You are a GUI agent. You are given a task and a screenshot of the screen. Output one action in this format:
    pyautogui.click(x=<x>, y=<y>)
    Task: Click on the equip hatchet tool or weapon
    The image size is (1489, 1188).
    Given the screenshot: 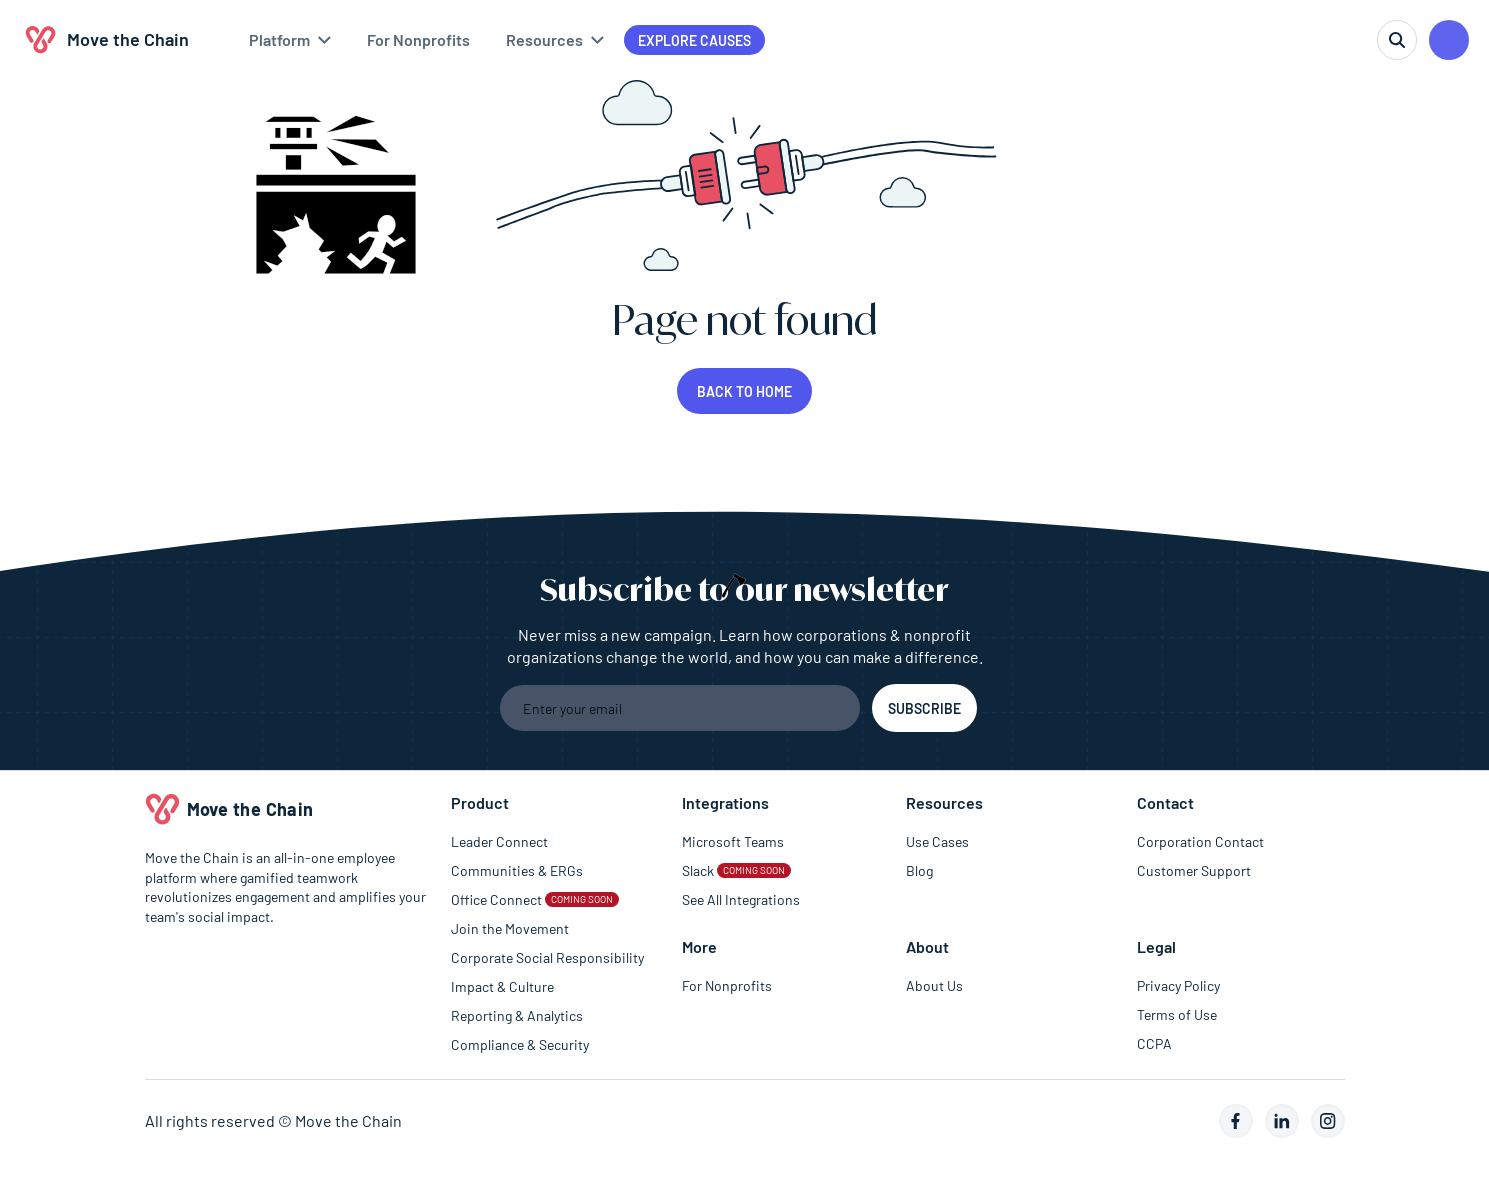 What is the action you would take?
    pyautogui.click(x=733, y=585)
    